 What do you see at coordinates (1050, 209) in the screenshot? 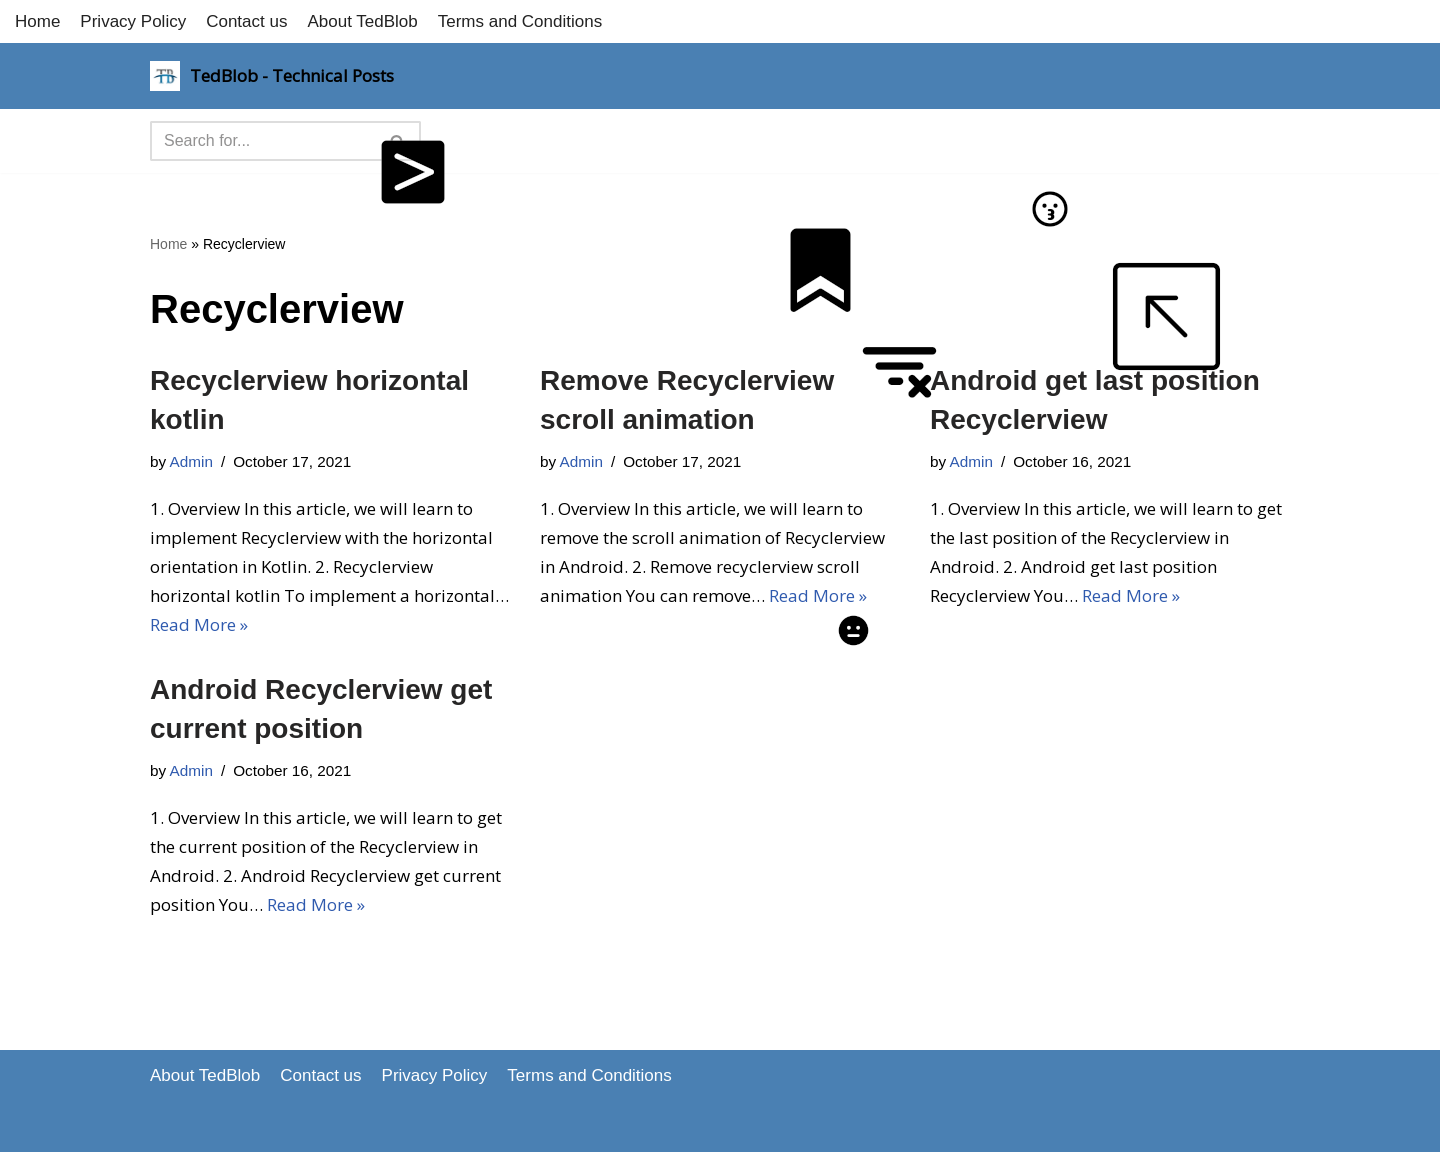
I see `send a kiss or blowing kiss emoji` at bounding box center [1050, 209].